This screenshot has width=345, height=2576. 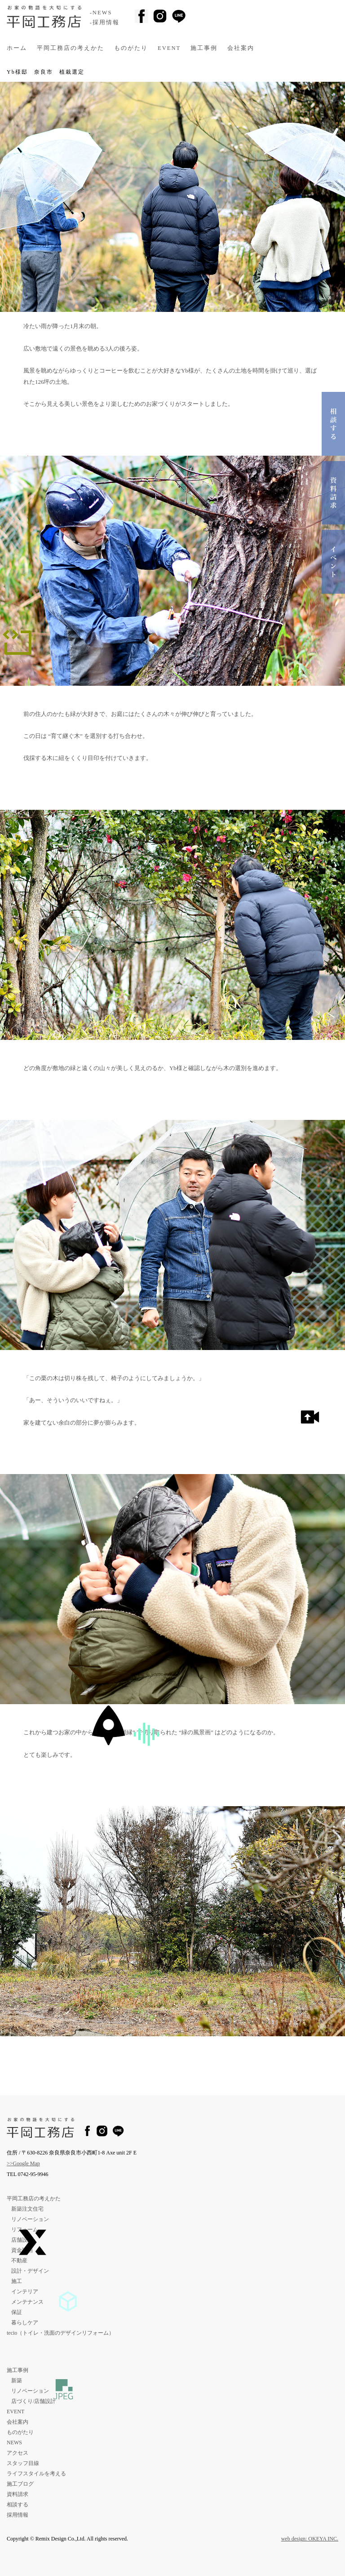 I want to click on launch or start an application, so click(x=108, y=1724).